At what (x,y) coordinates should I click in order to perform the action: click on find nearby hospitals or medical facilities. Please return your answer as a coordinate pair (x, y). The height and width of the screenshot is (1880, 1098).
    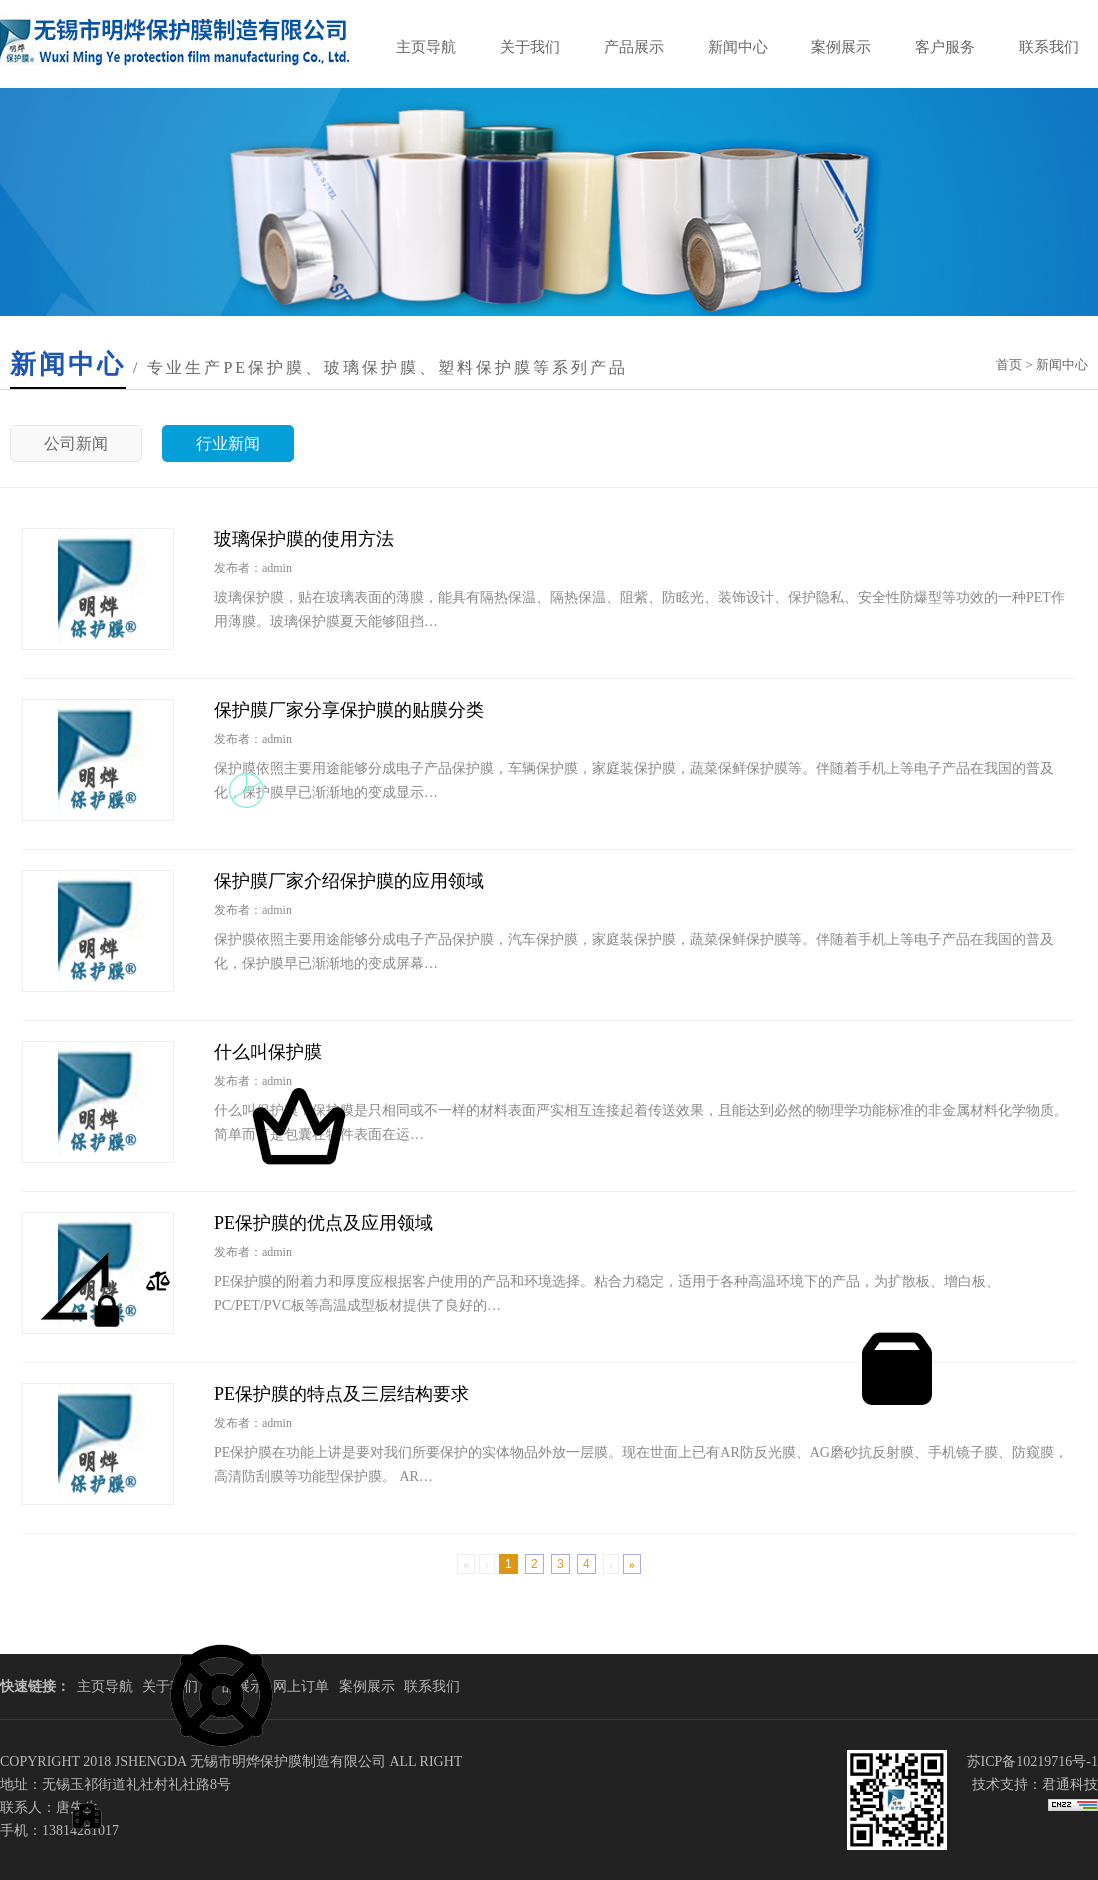
    Looking at the image, I should click on (87, 1816).